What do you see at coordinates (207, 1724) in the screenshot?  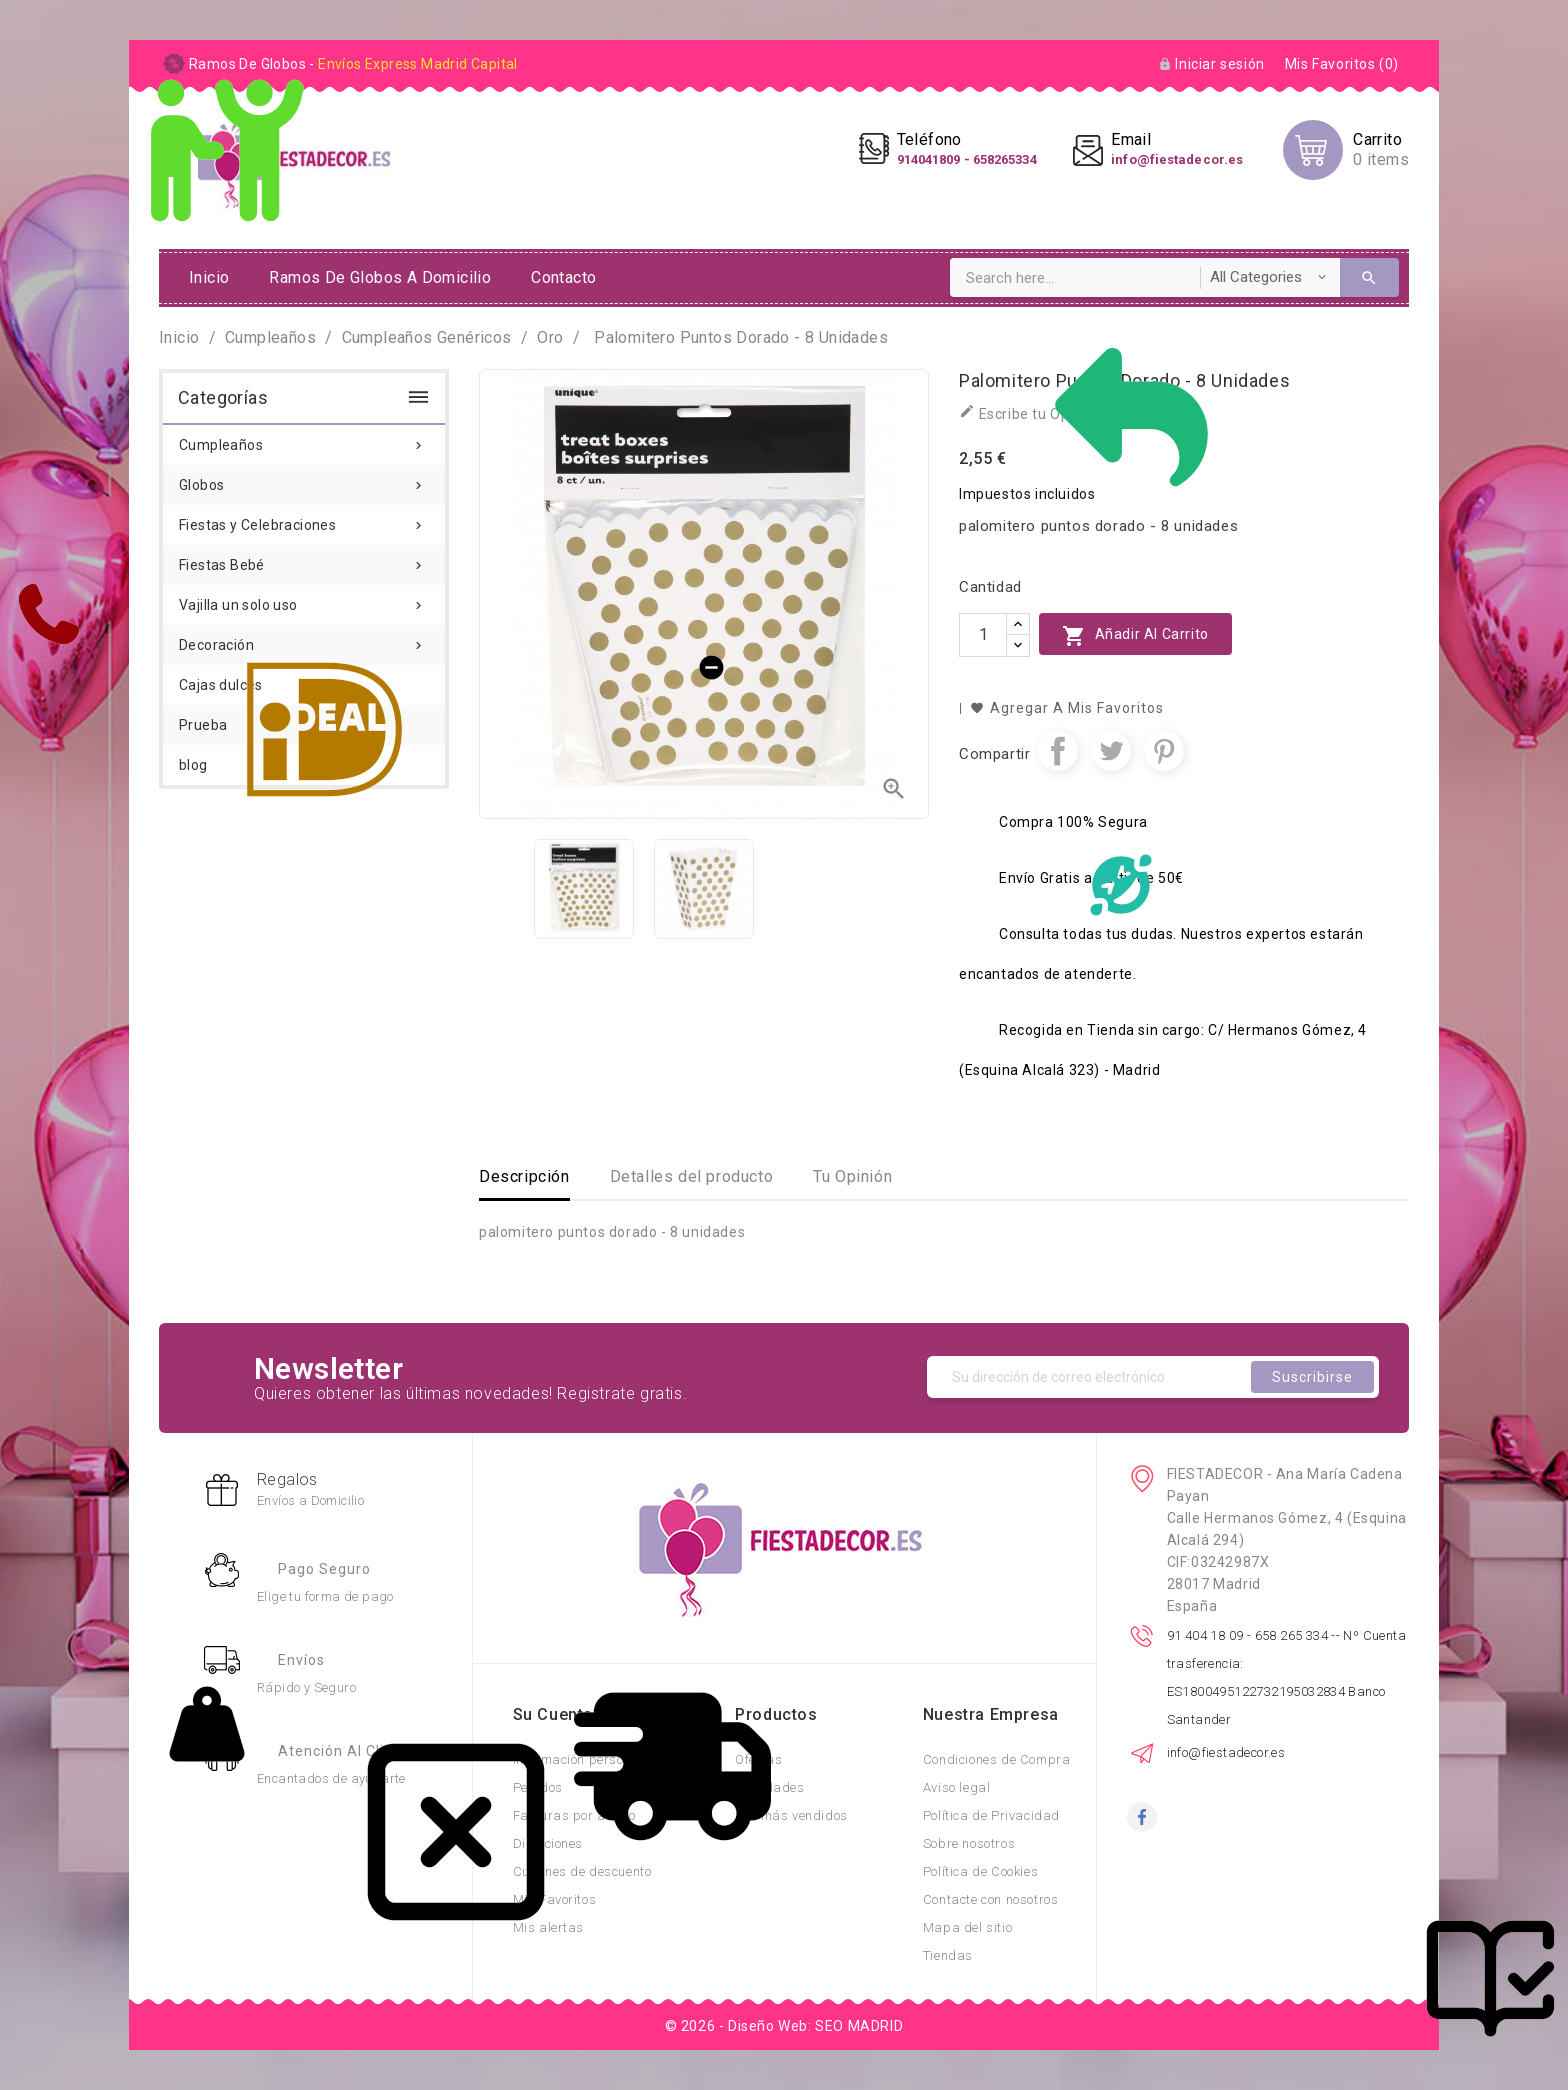 I see `adjust weight or mass settings` at bounding box center [207, 1724].